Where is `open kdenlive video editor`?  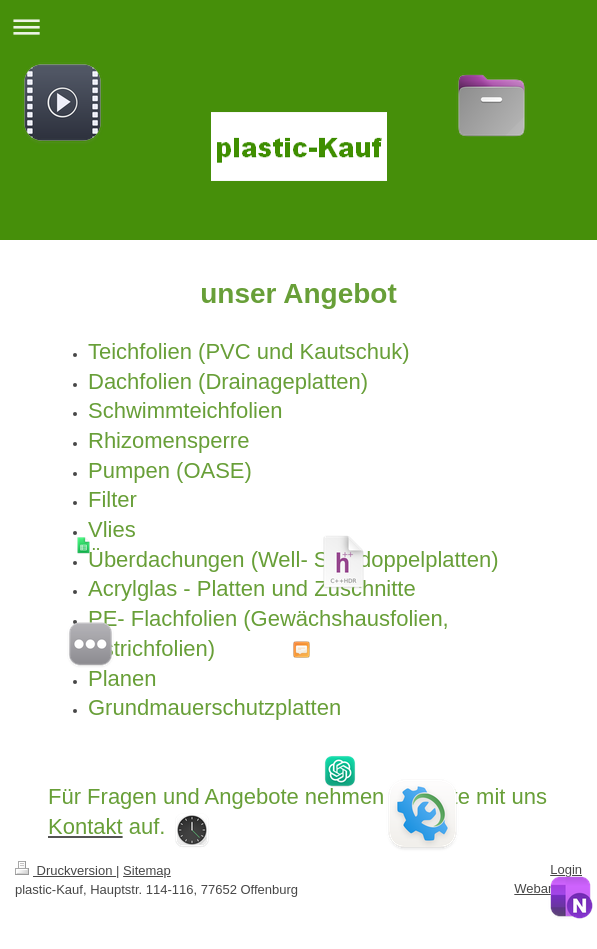 open kdenlive video editor is located at coordinates (62, 102).